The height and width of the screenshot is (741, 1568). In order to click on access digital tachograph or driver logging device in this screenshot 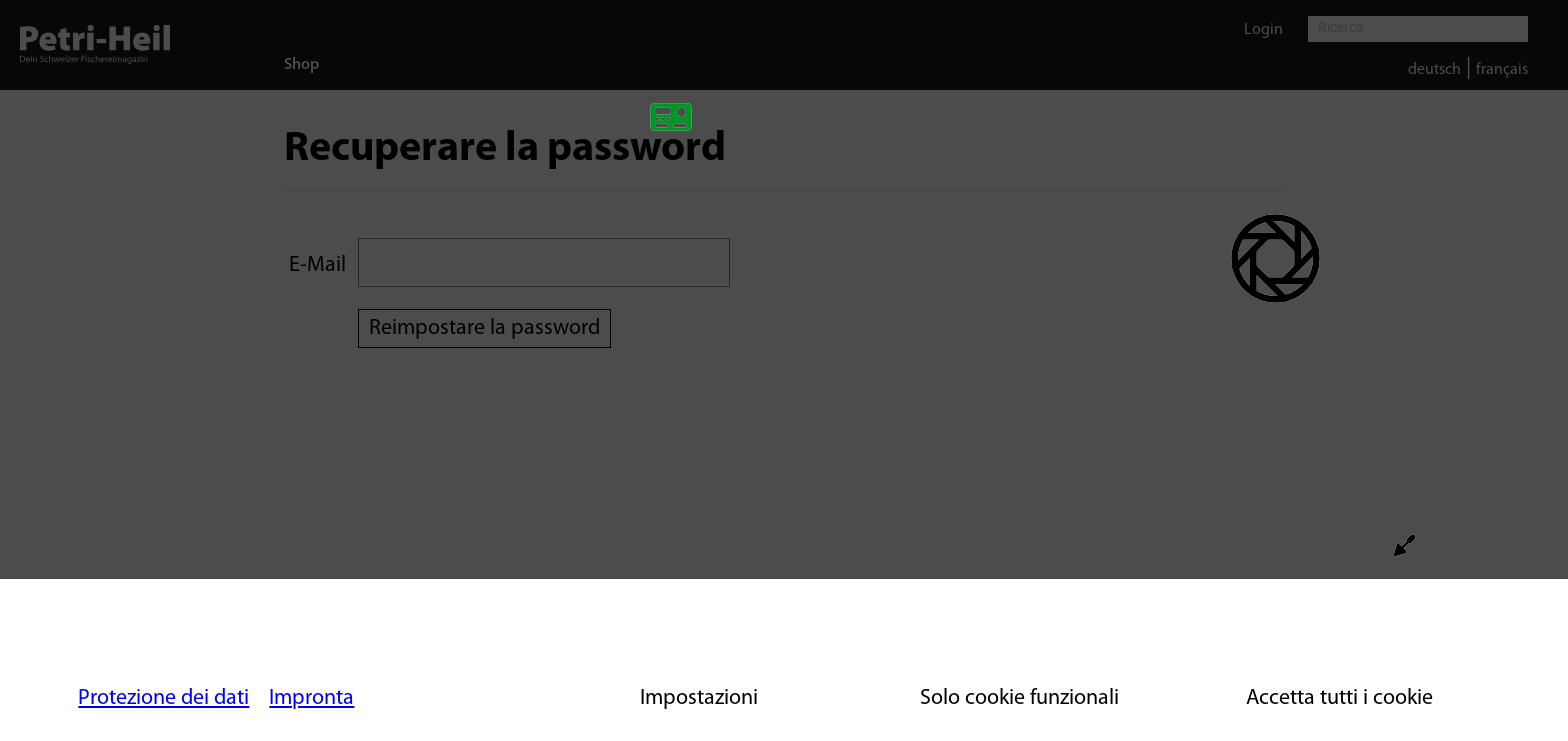, I will do `click(671, 117)`.